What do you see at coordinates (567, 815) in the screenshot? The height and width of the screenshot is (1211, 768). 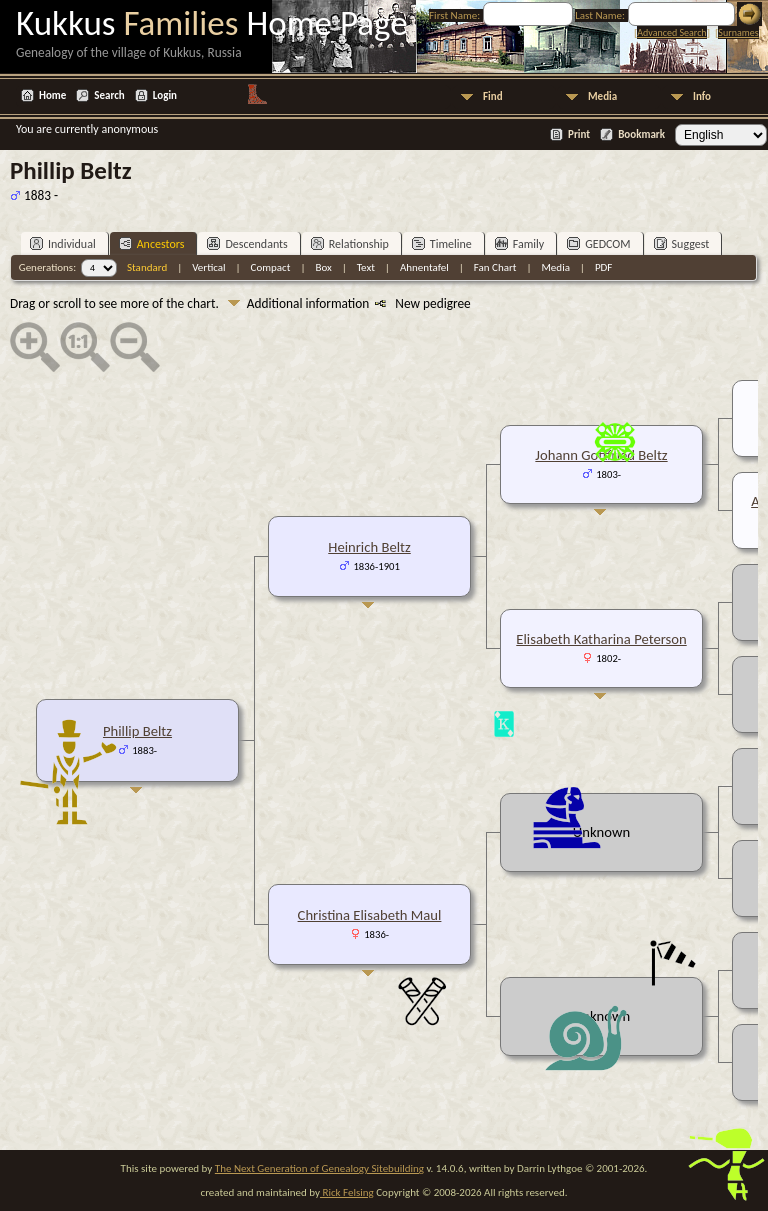 I see `explore ancient Egypt themed content` at bounding box center [567, 815].